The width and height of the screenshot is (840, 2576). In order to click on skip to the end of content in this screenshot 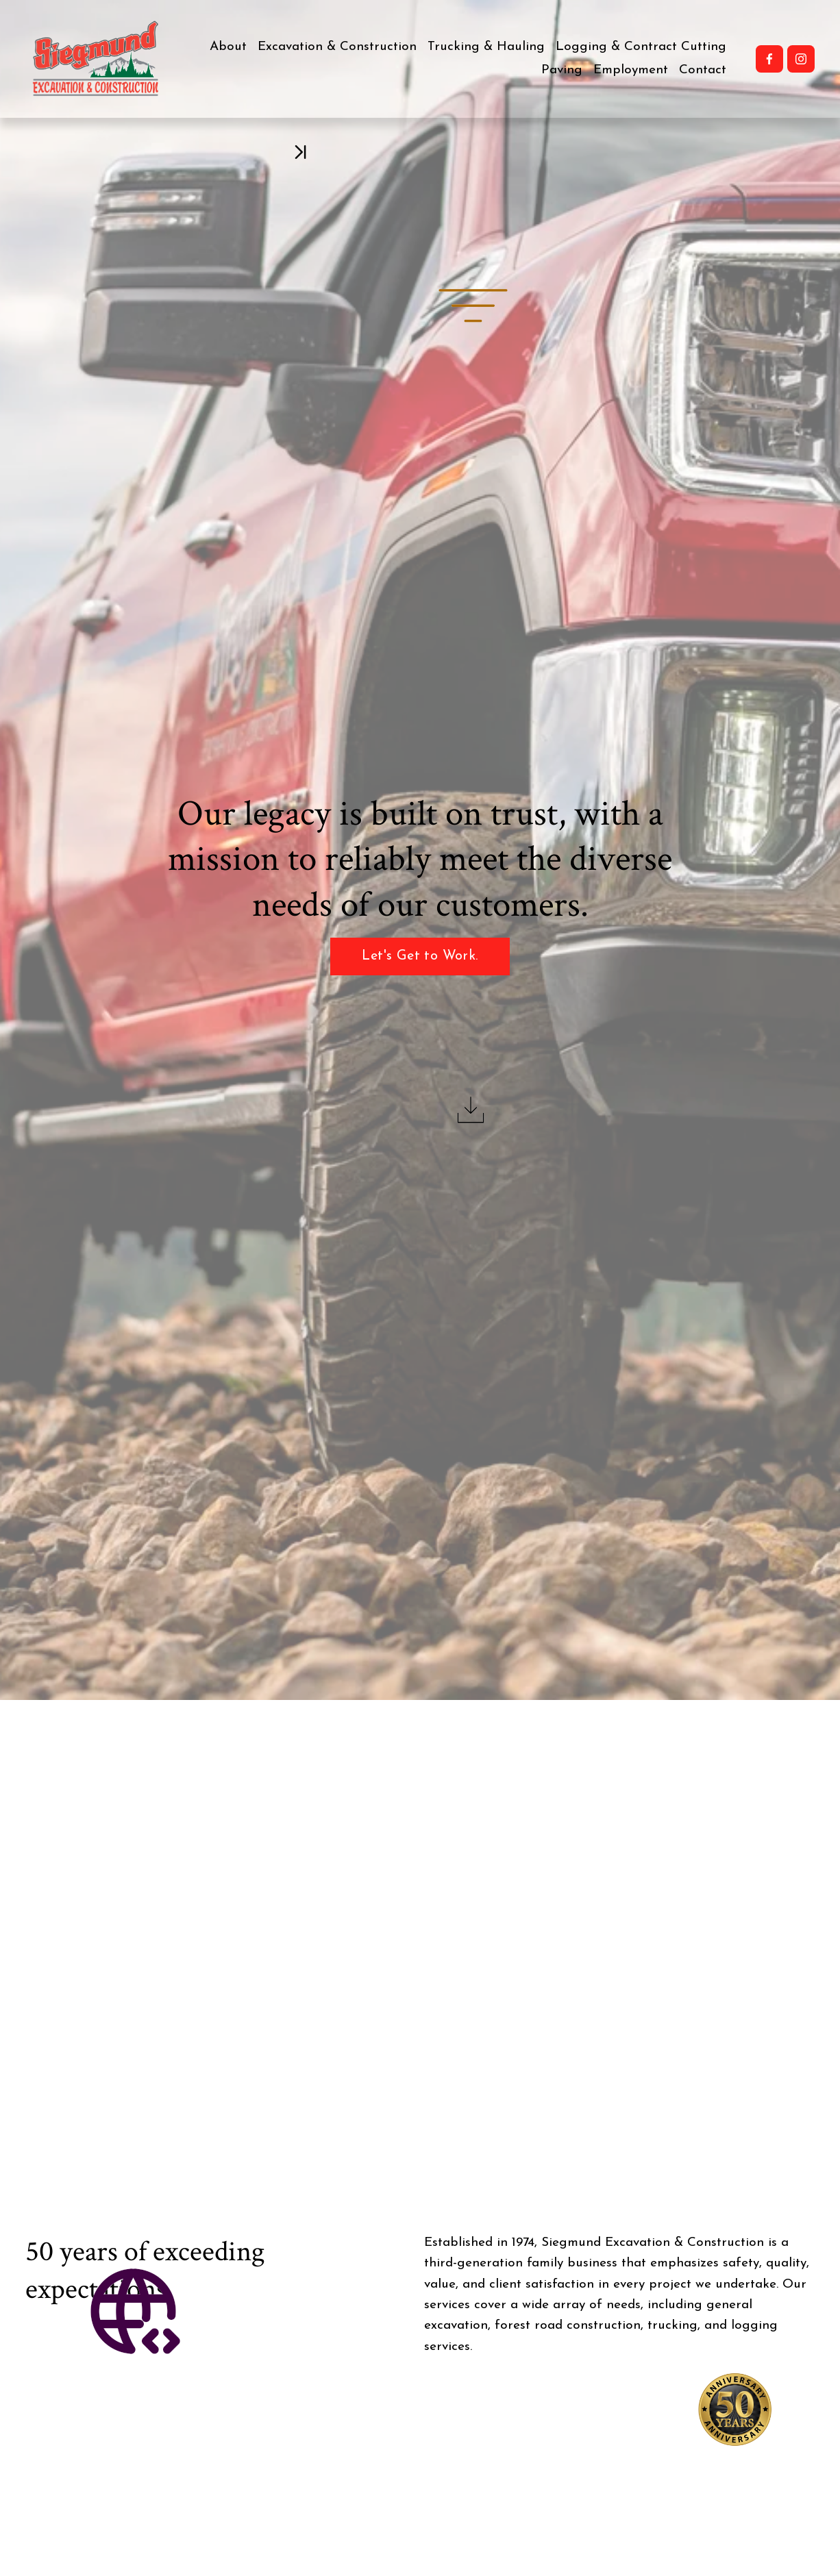, I will do `click(301, 152)`.